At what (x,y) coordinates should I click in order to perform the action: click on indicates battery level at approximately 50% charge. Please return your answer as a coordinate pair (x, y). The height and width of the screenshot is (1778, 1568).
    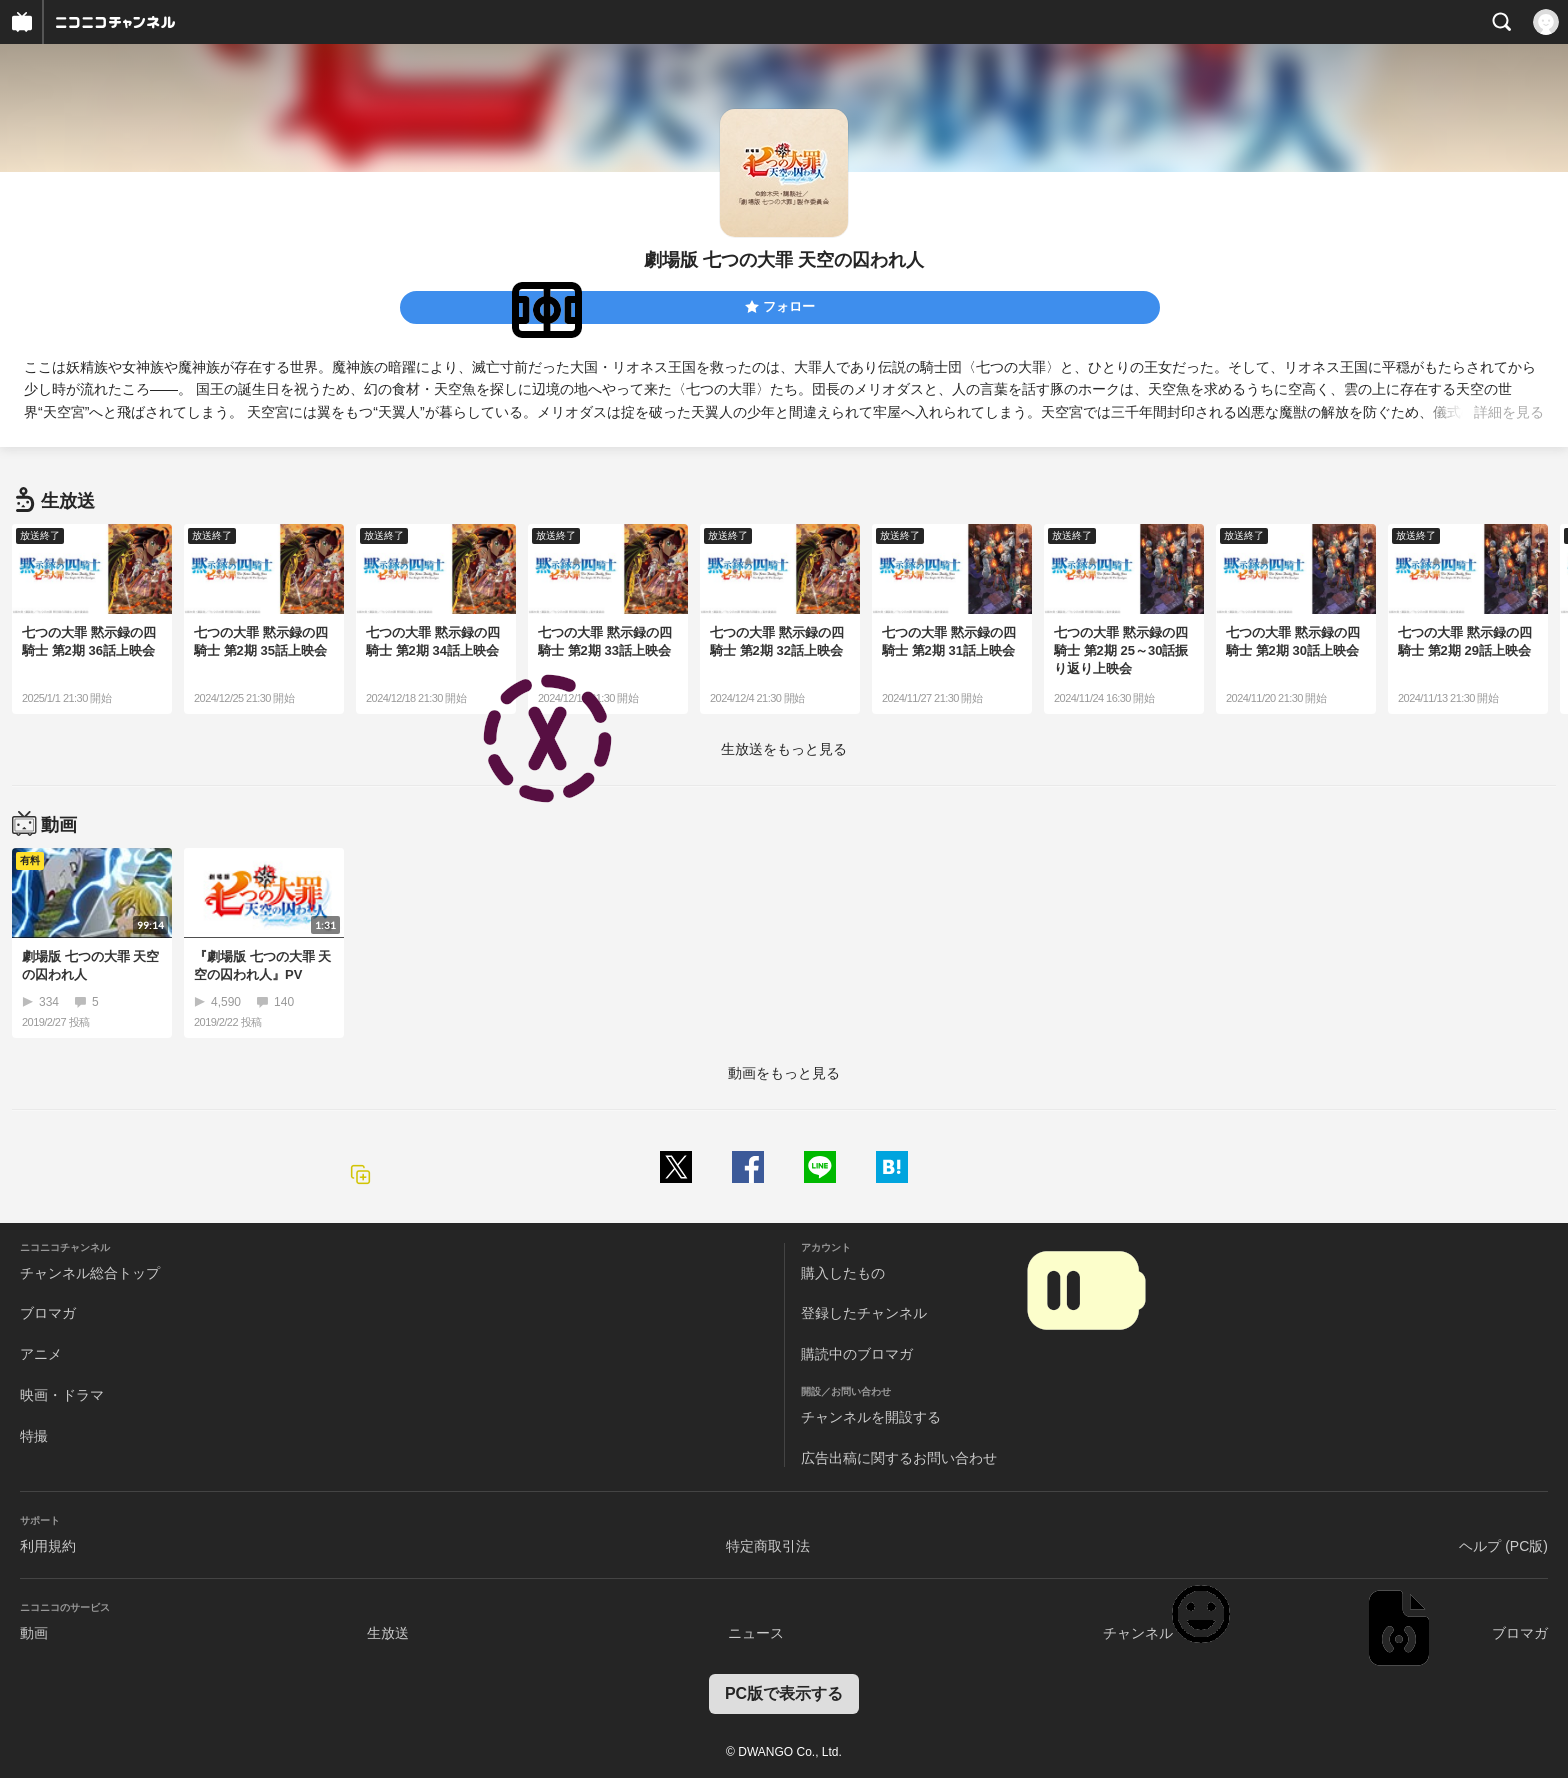
    Looking at the image, I should click on (1086, 1290).